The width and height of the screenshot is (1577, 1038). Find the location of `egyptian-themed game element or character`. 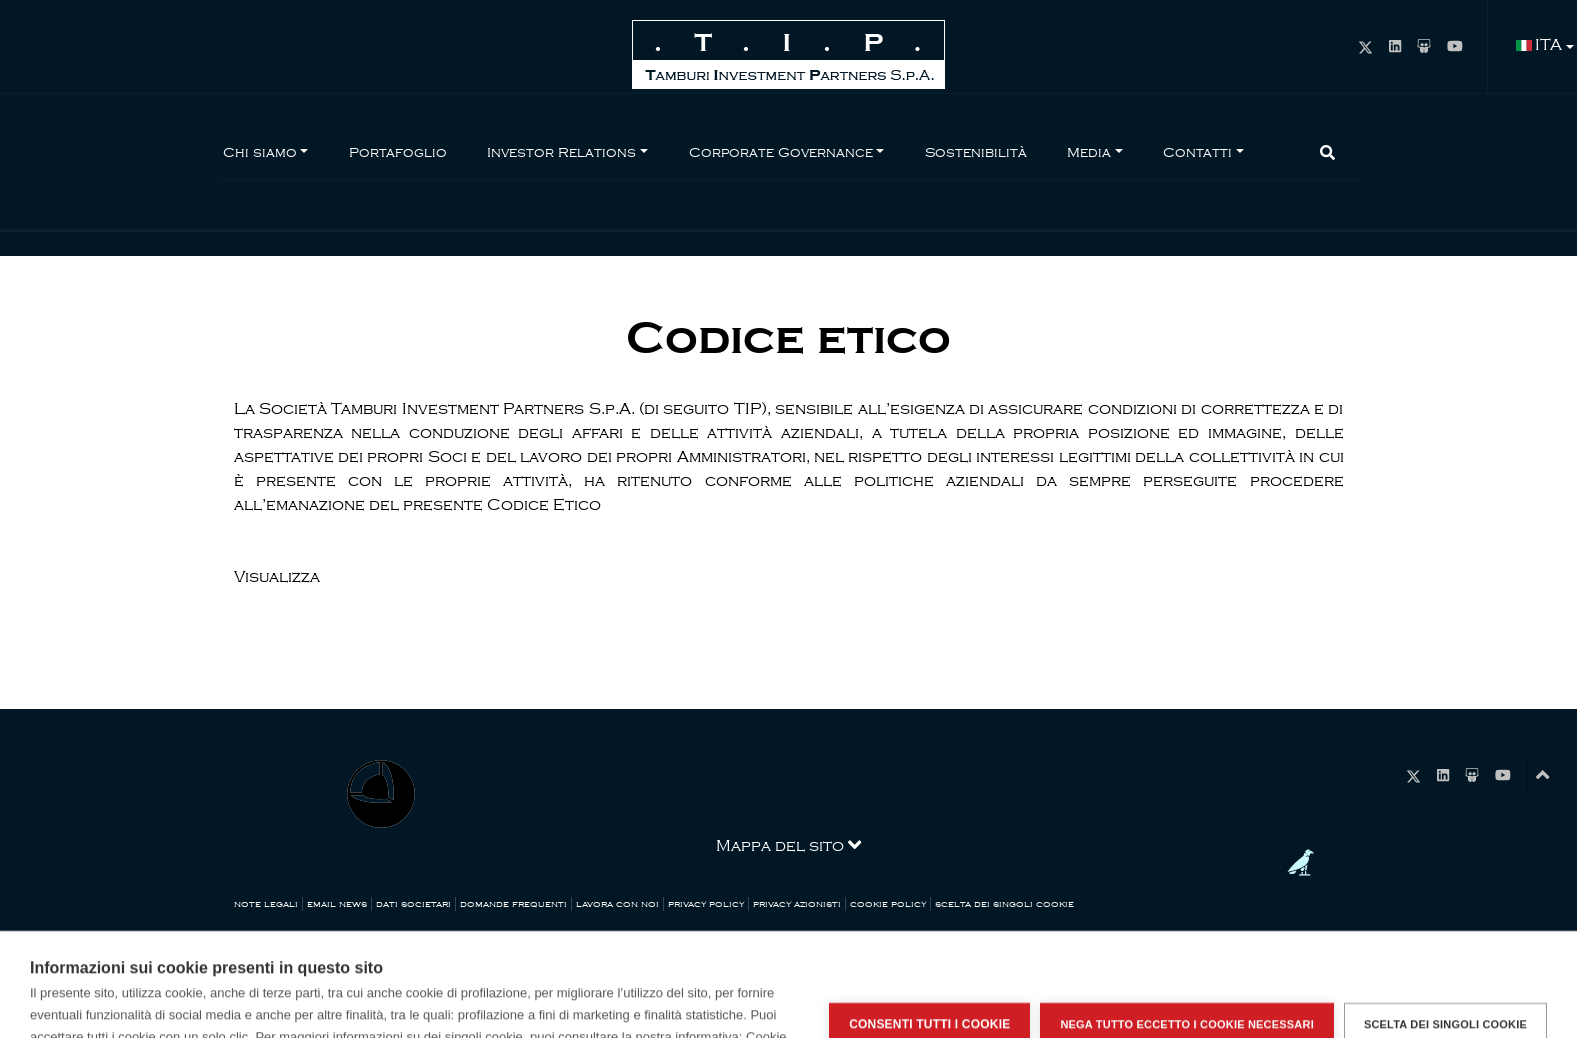

egyptian-themed game element or character is located at coordinates (1300, 862).